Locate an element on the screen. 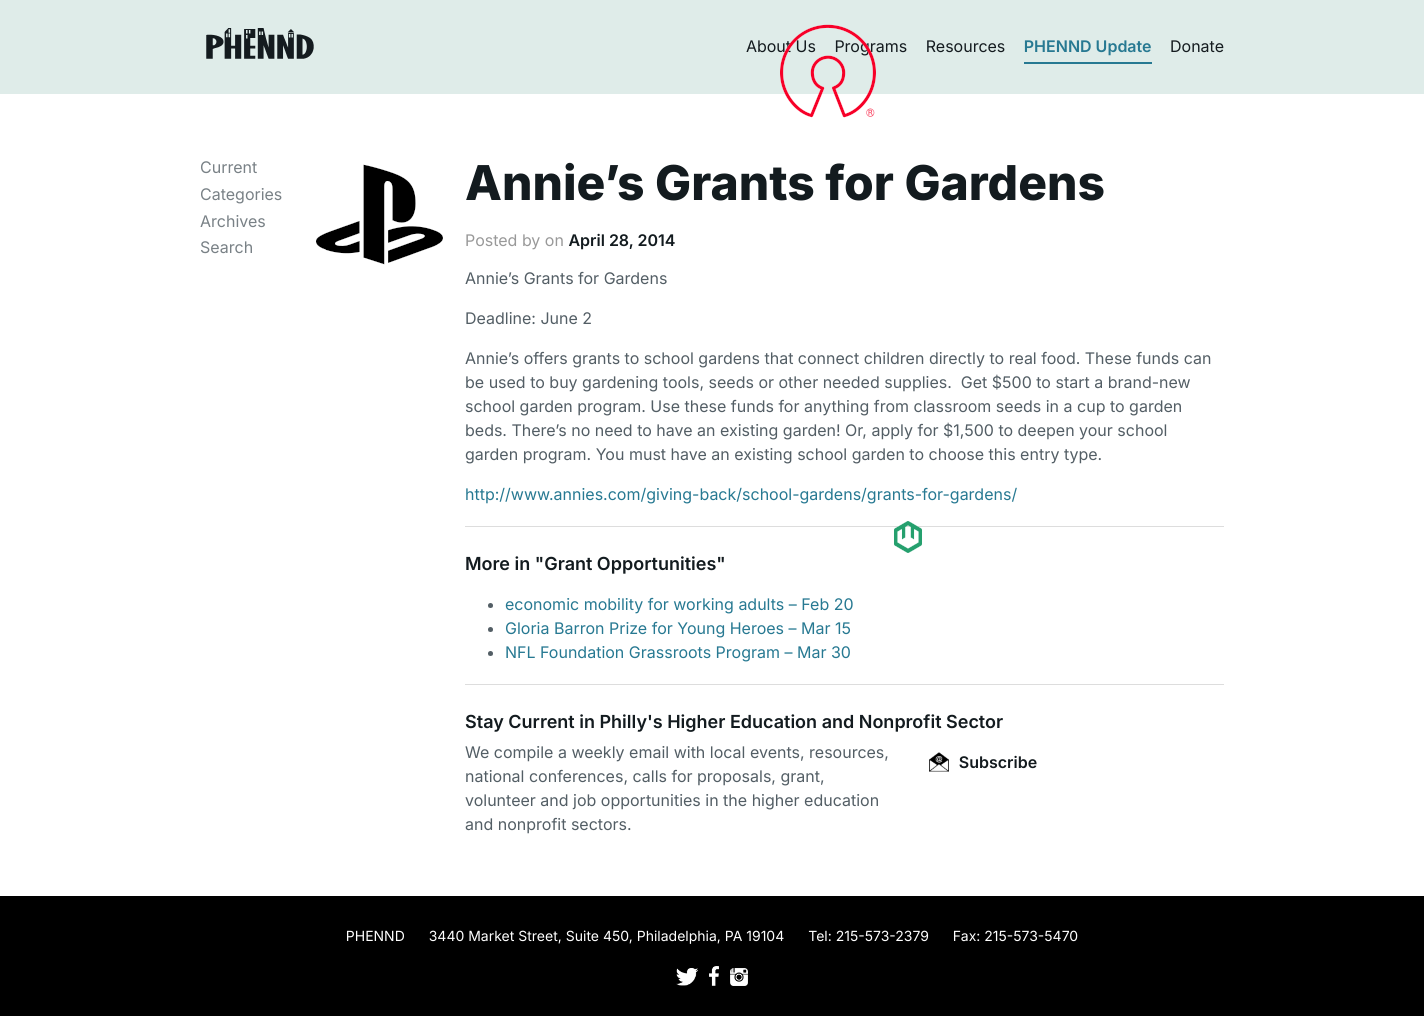 This screenshot has height=1016, width=1424. playstation brand logo is located at coordinates (379, 214).